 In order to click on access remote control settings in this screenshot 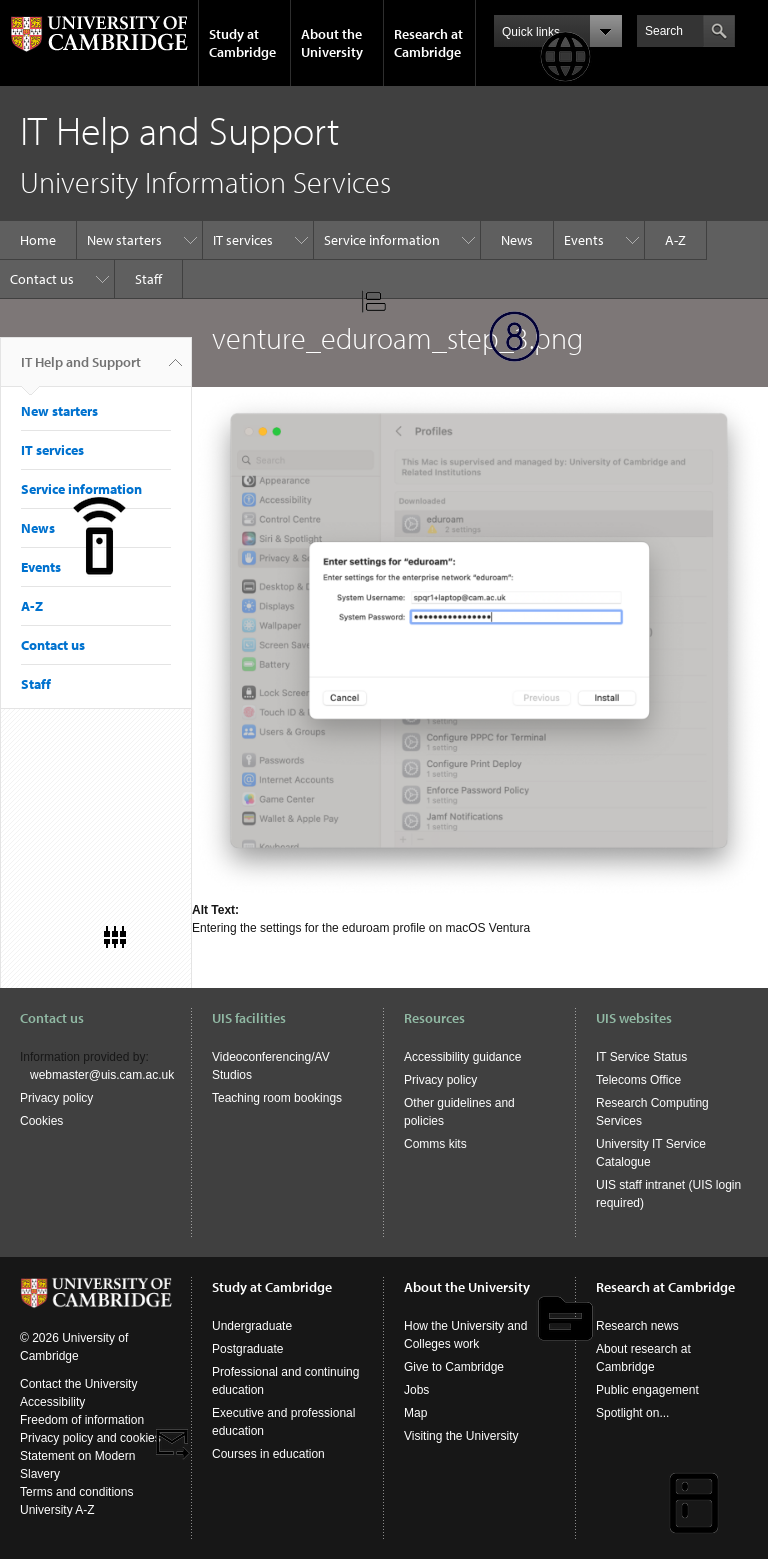, I will do `click(99, 537)`.